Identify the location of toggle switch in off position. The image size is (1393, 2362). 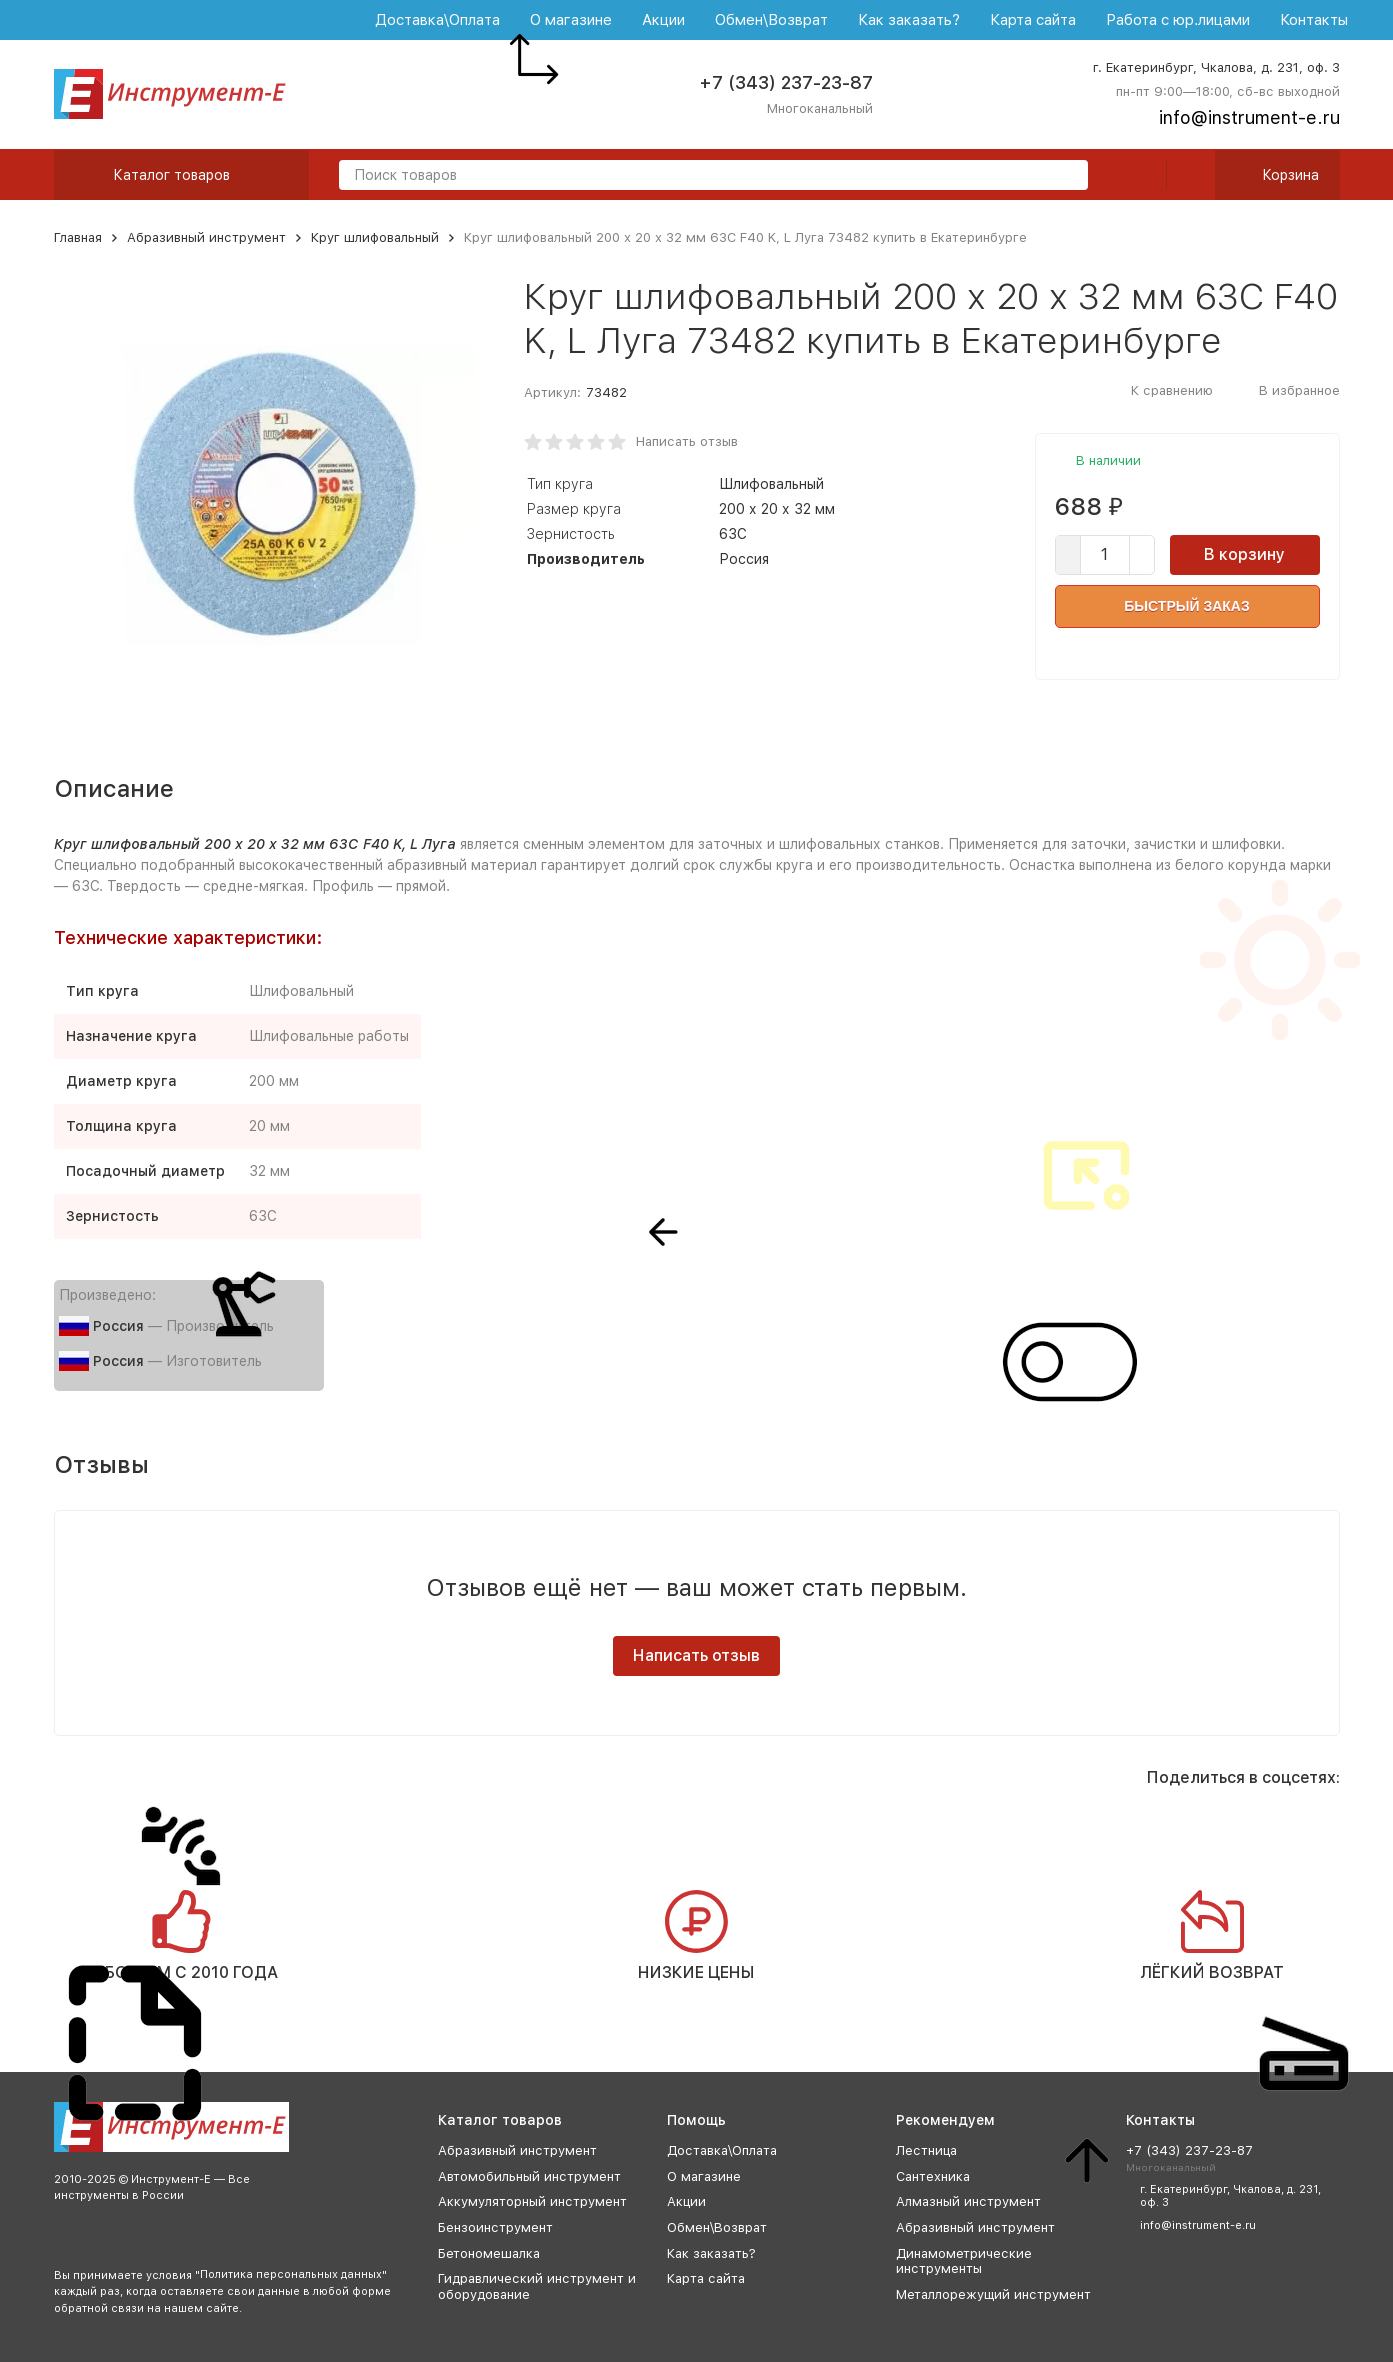
(1070, 1362).